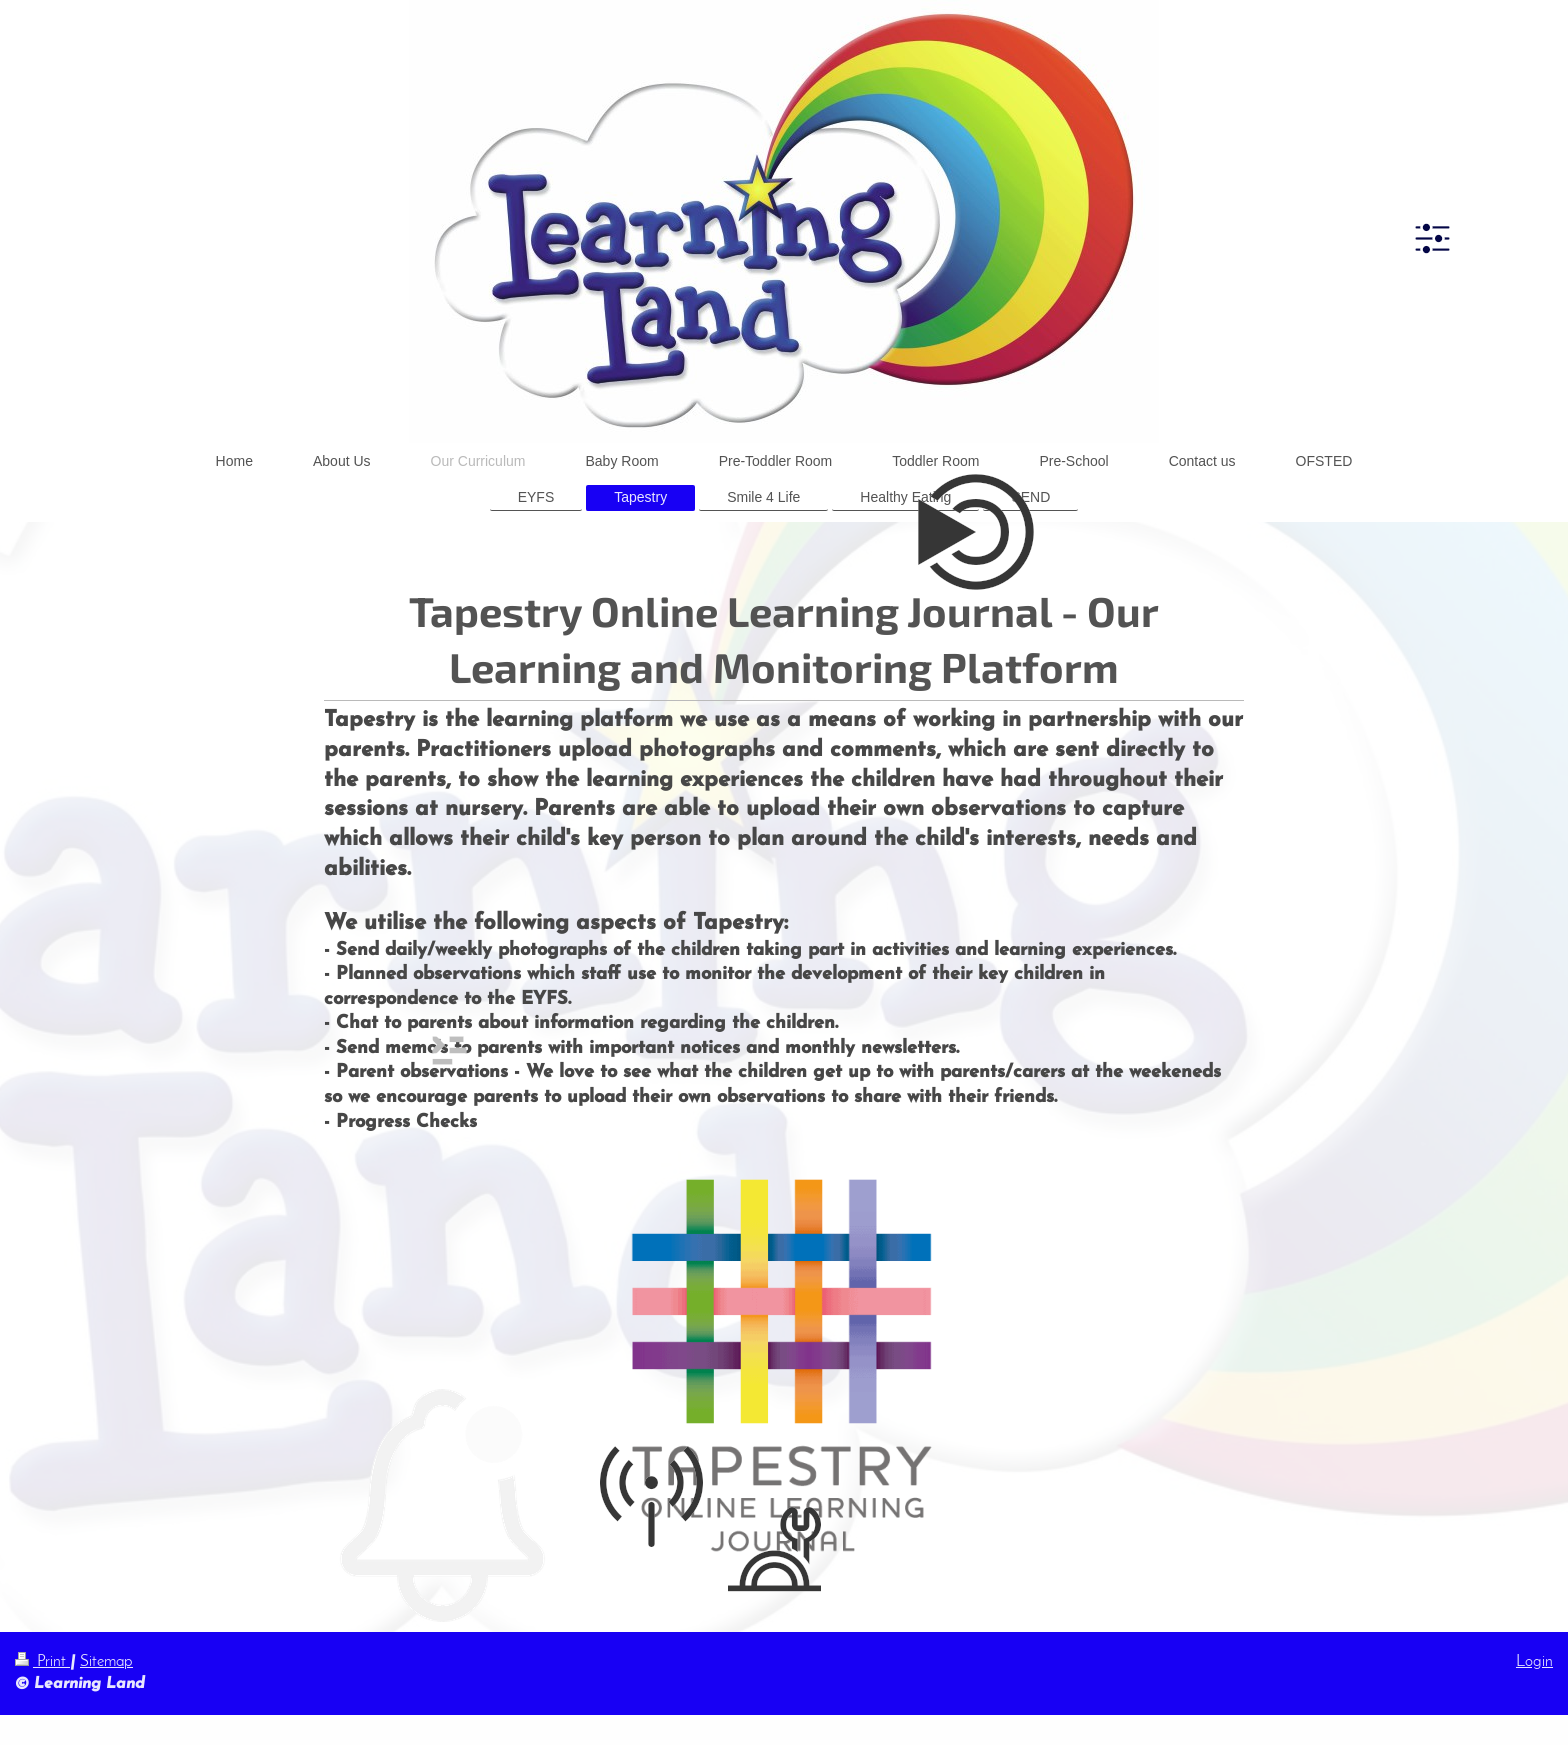 The image size is (1568, 1745). Describe the element at coordinates (774, 1550) in the screenshot. I see `access engineering or developer tools` at that location.